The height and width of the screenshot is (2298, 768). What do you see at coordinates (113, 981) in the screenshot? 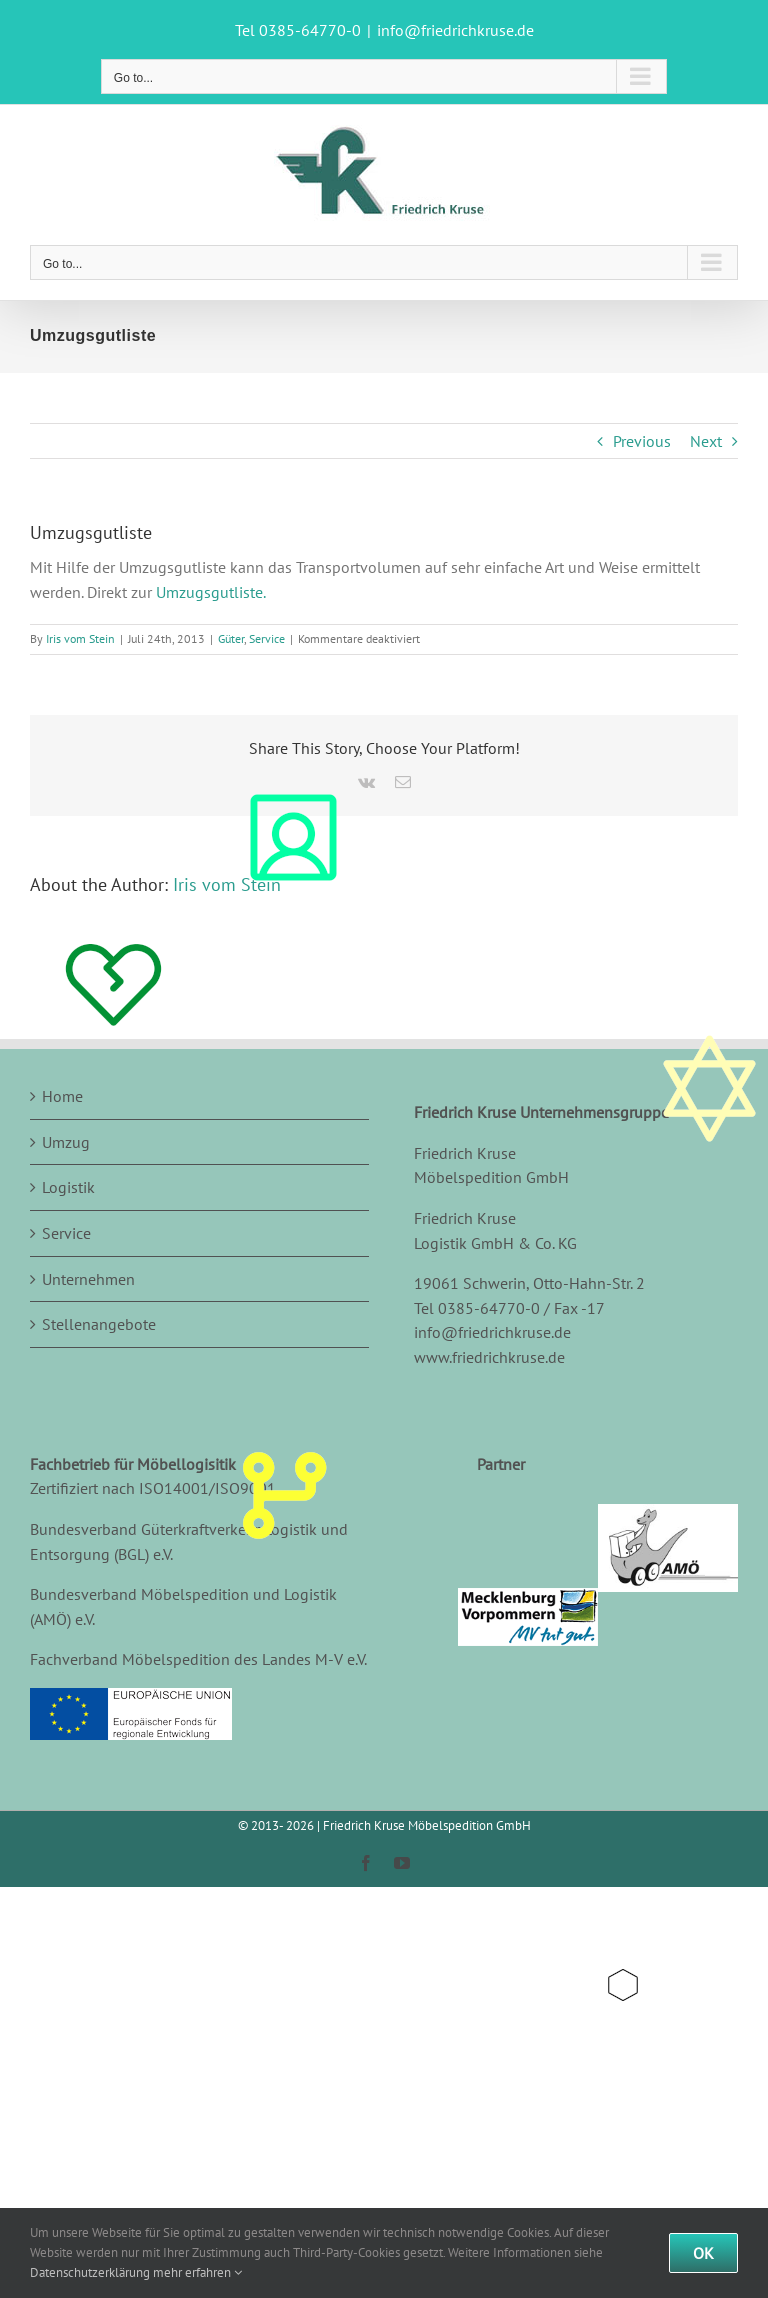
I see `unlike or remove from favorites` at bounding box center [113, 981].